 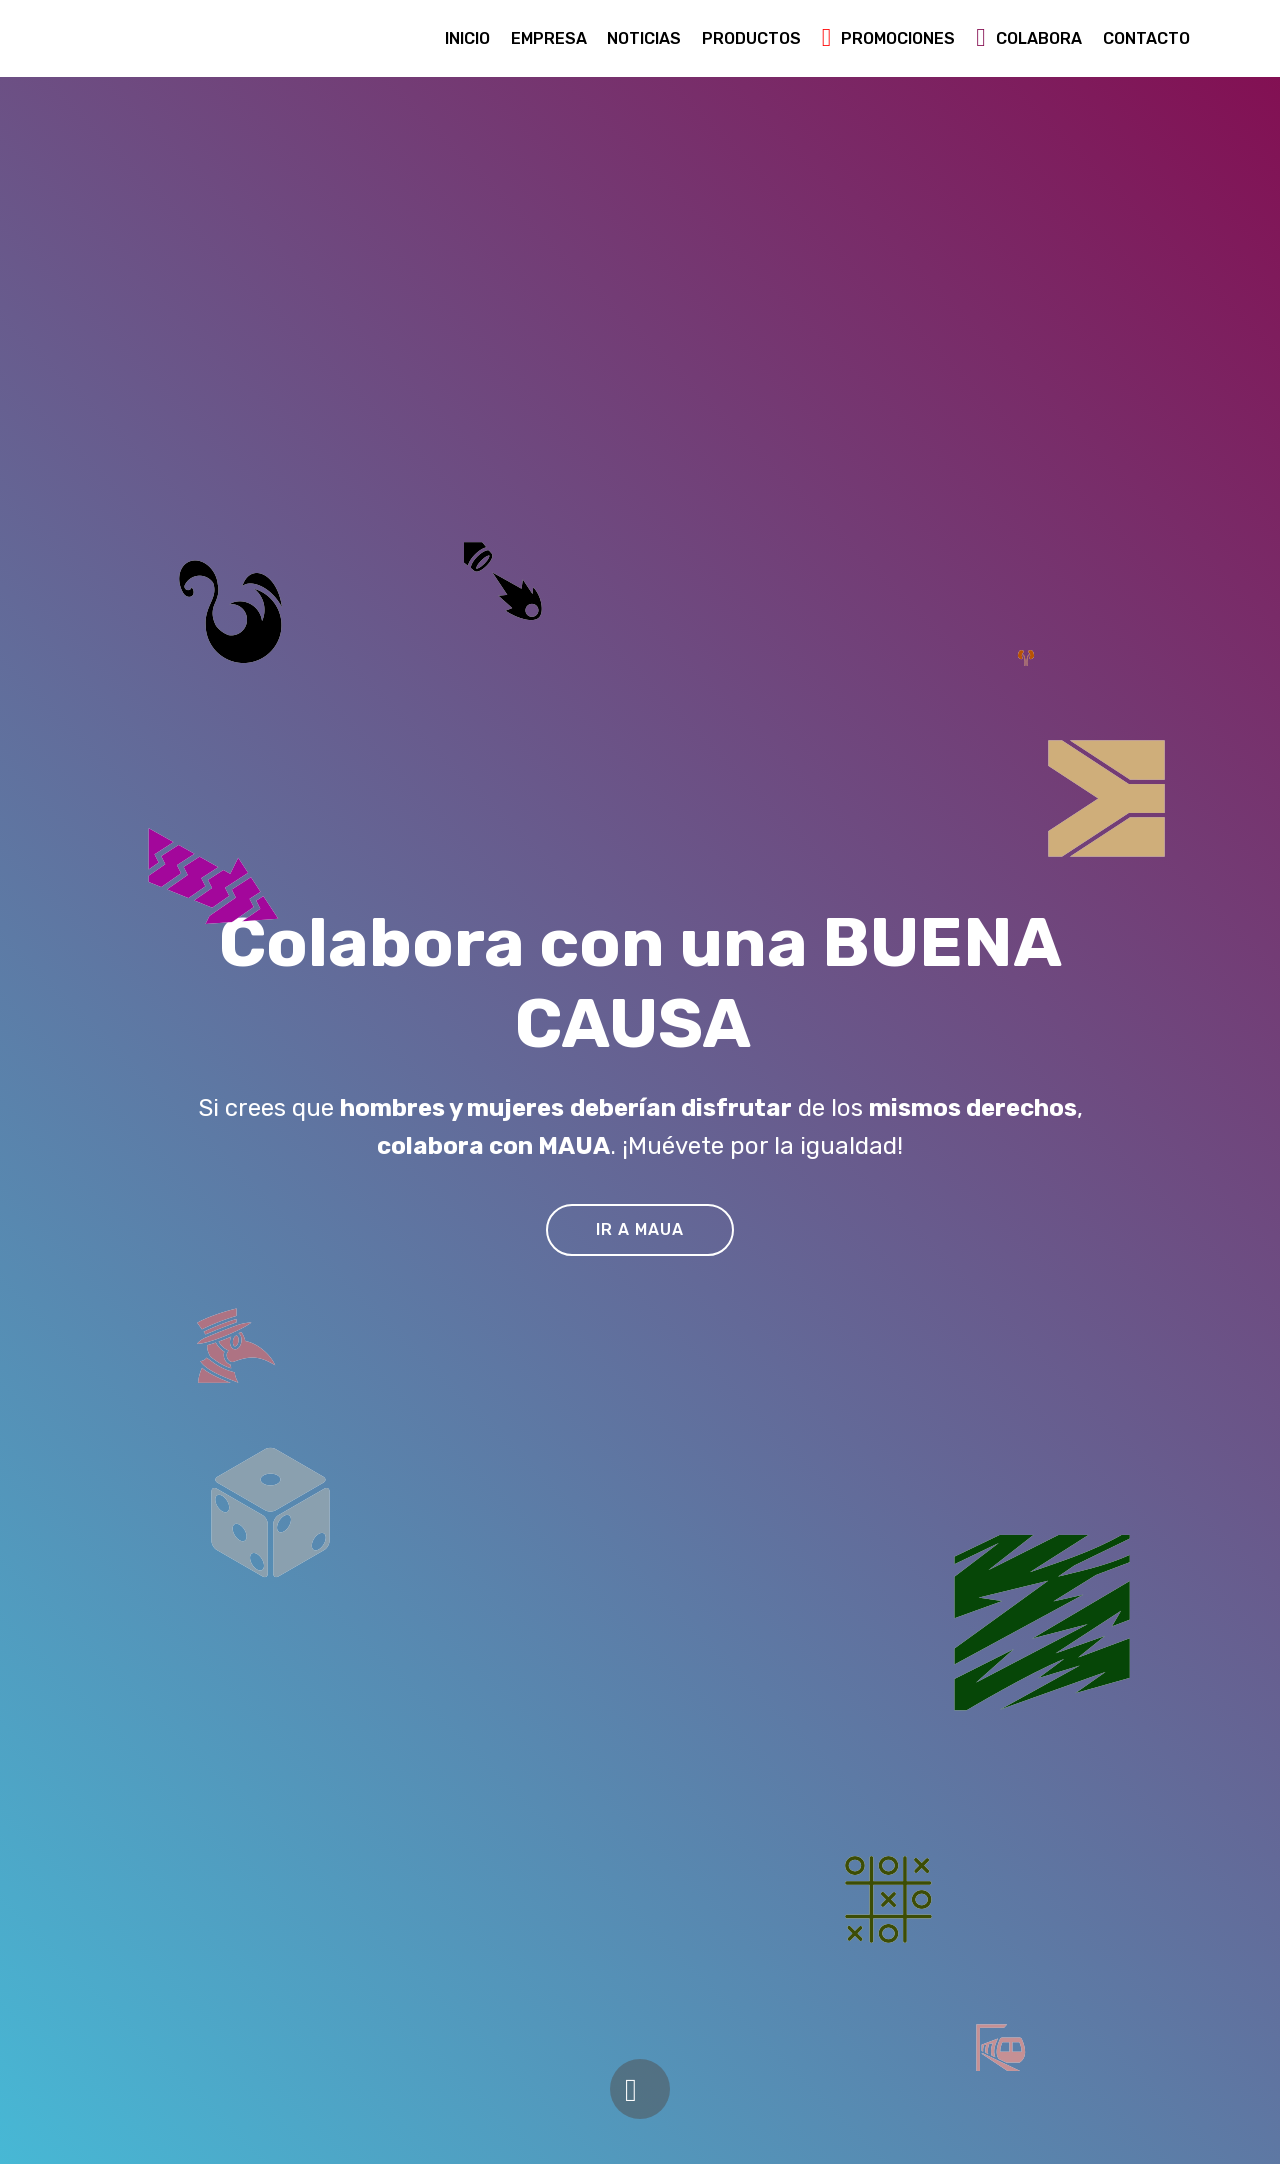 I want to click on indicates a fire or flame effect in a game, so click(x=231, y=611).